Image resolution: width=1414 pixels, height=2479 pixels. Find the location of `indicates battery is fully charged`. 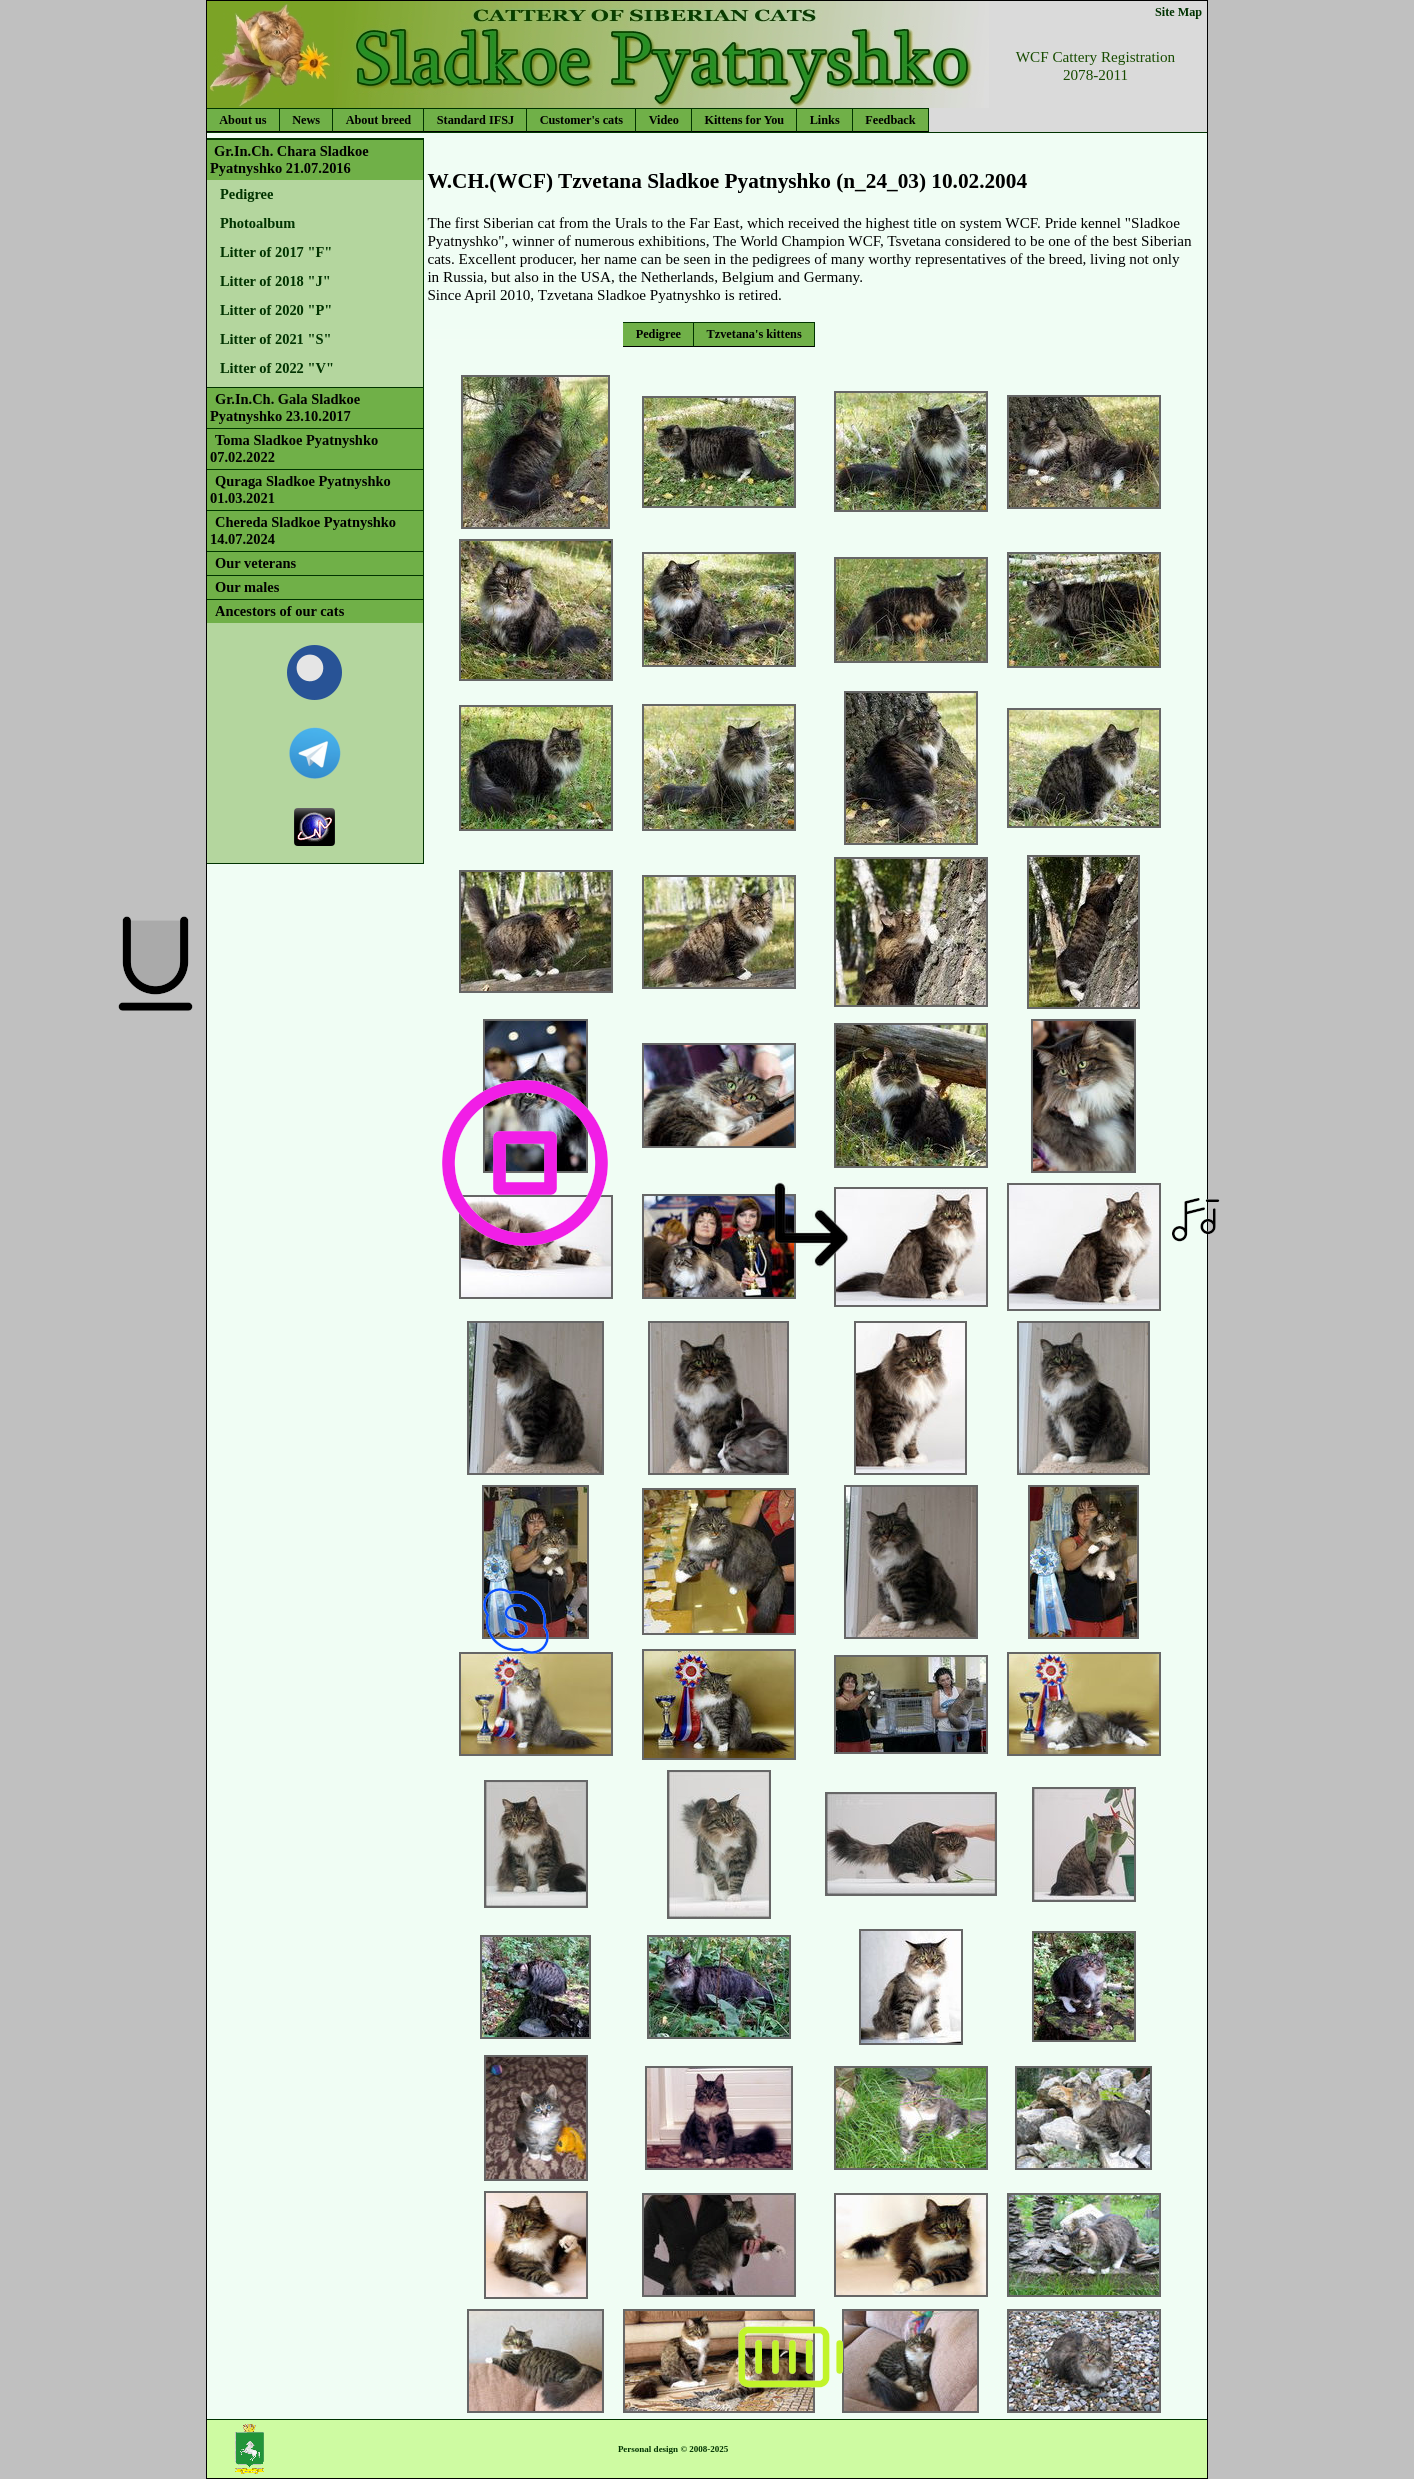

indicates battery is fully charged is located at coordinates (789, 2357).